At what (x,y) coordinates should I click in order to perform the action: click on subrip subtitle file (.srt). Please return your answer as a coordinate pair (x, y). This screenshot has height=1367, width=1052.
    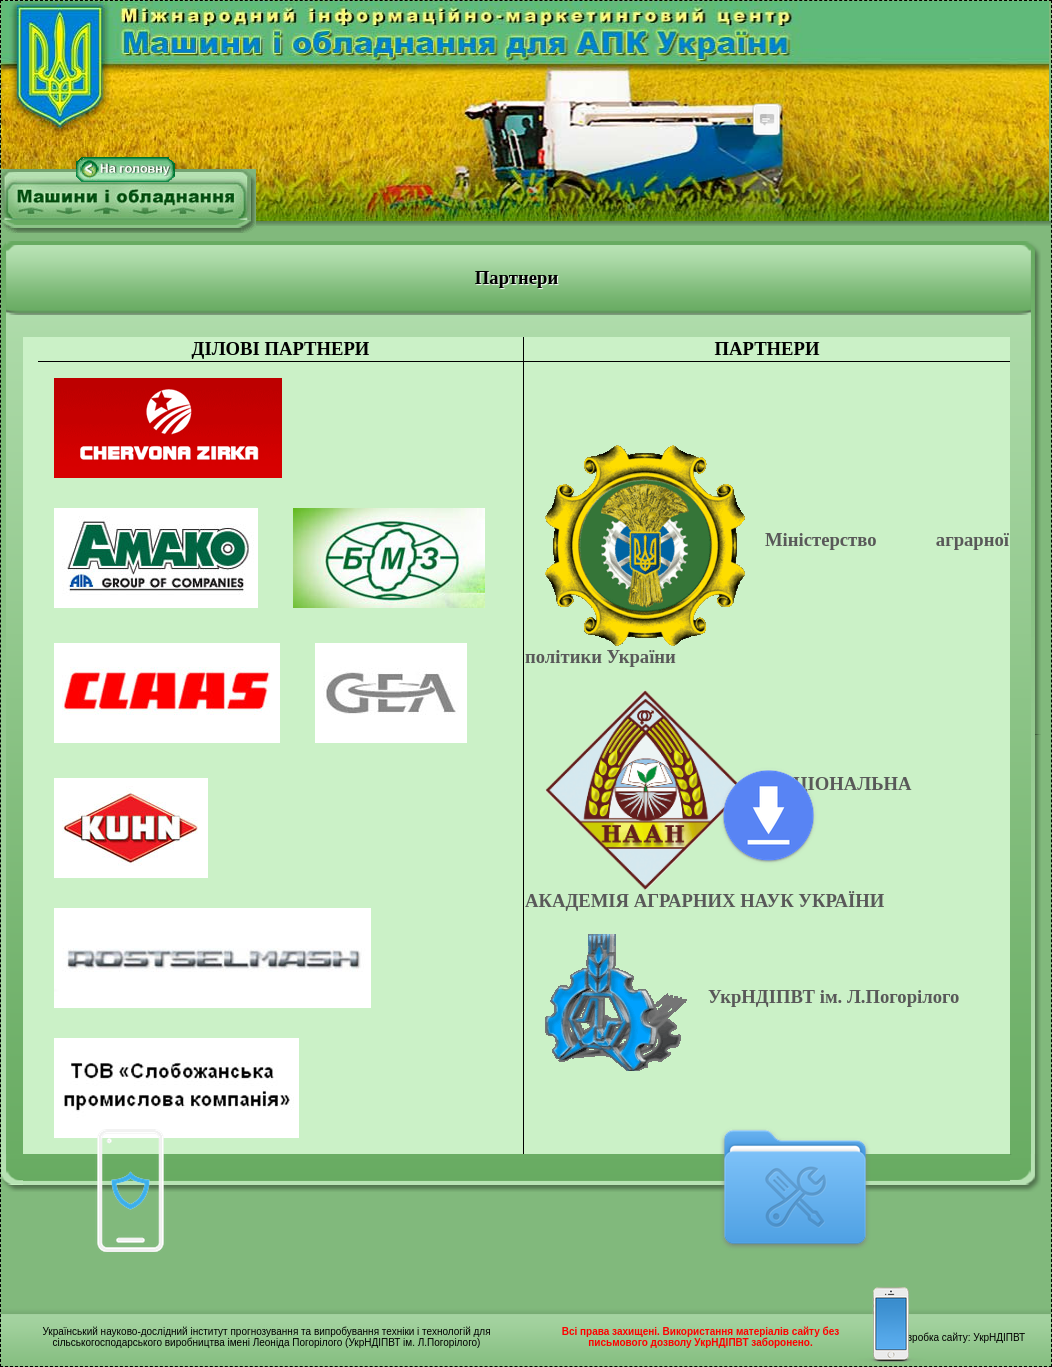
    Looking at the image, I should click on (766, 119).